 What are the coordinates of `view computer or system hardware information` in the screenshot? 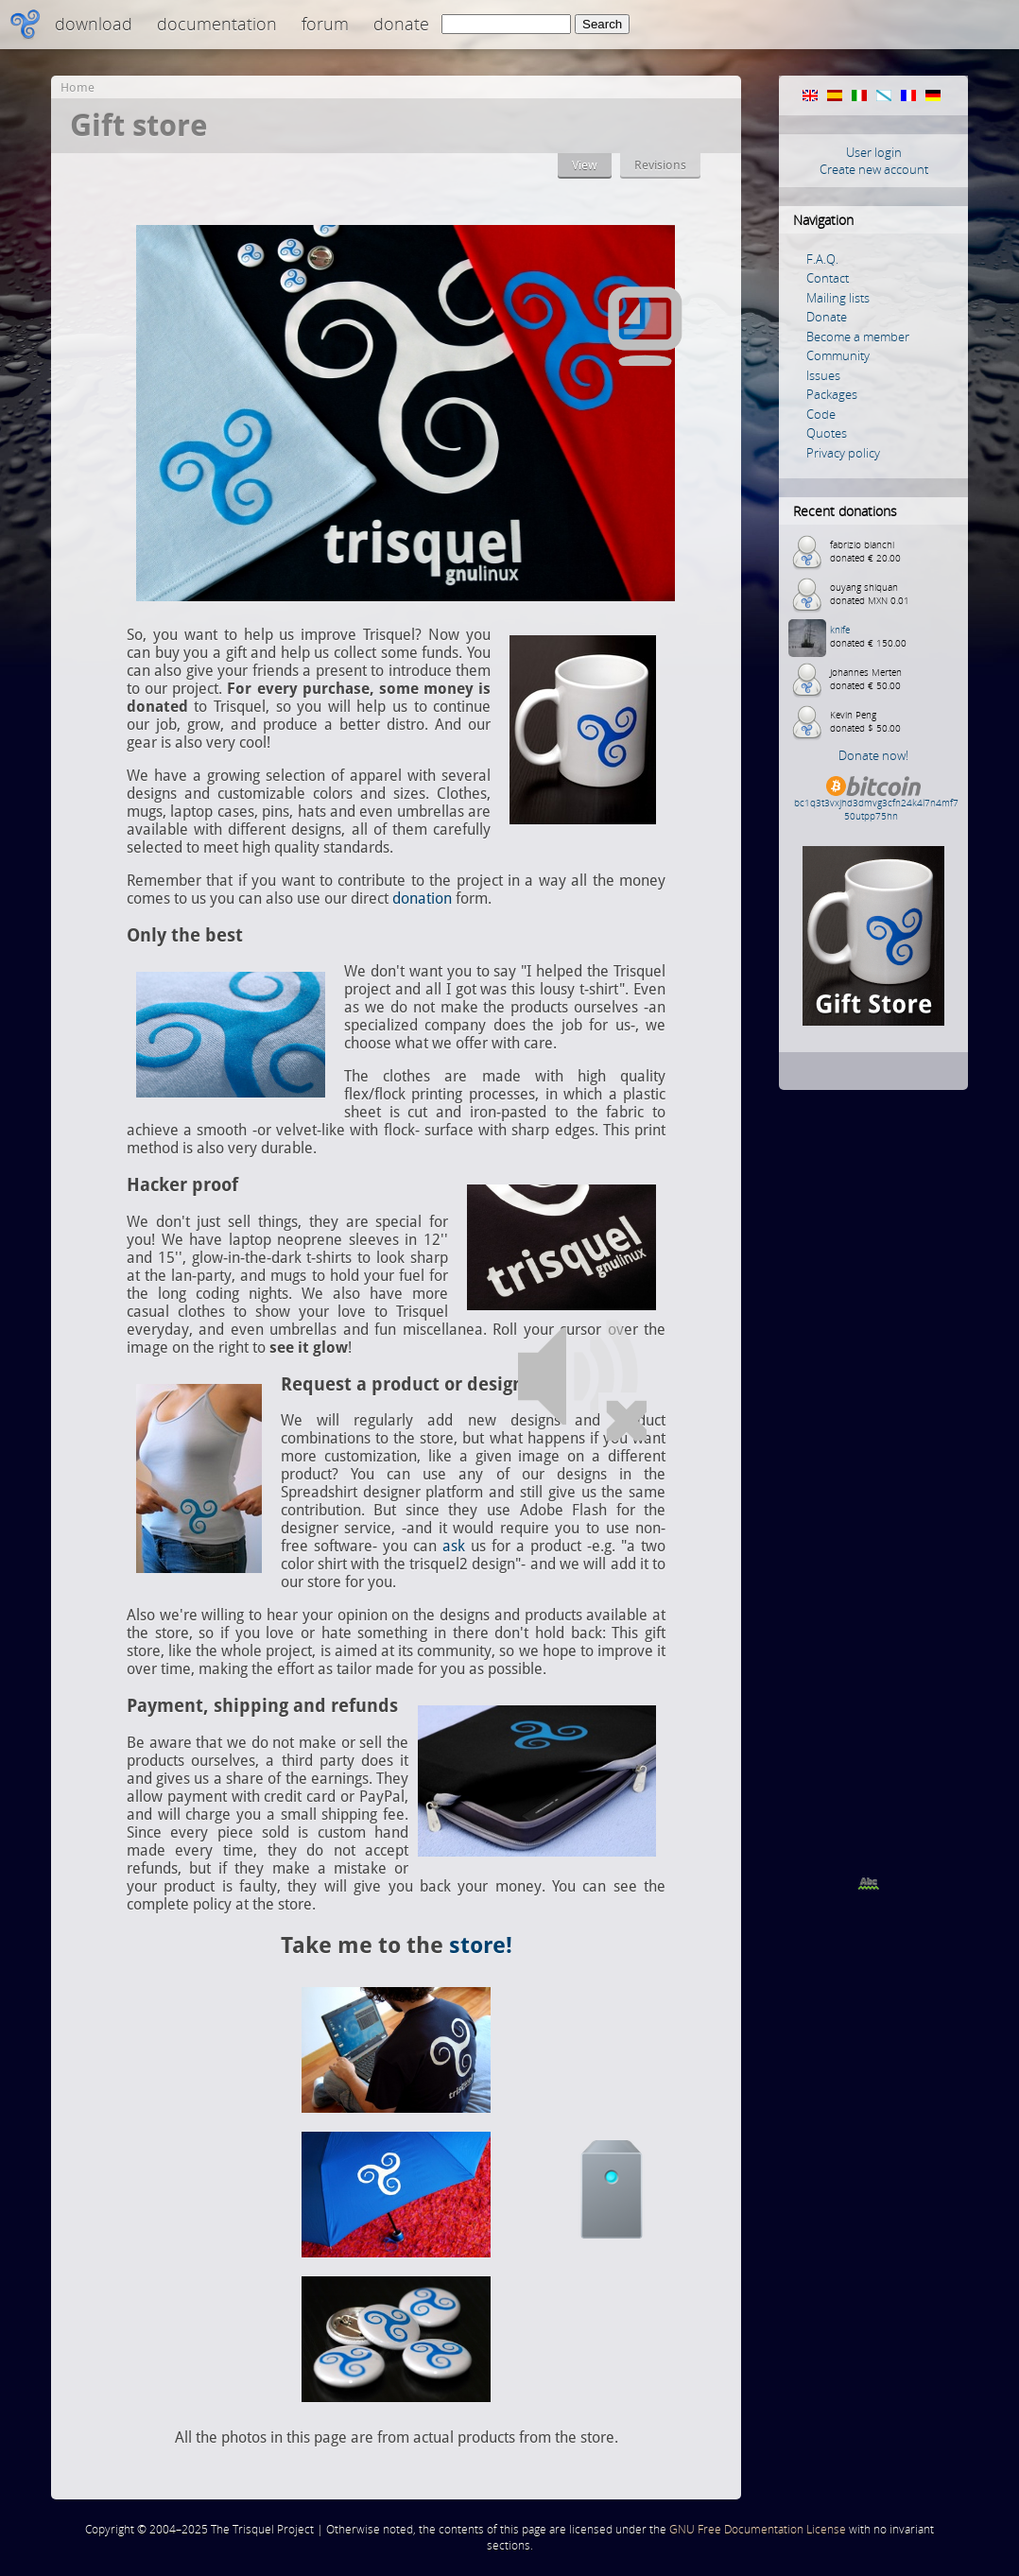 It's located at (612, 2189).